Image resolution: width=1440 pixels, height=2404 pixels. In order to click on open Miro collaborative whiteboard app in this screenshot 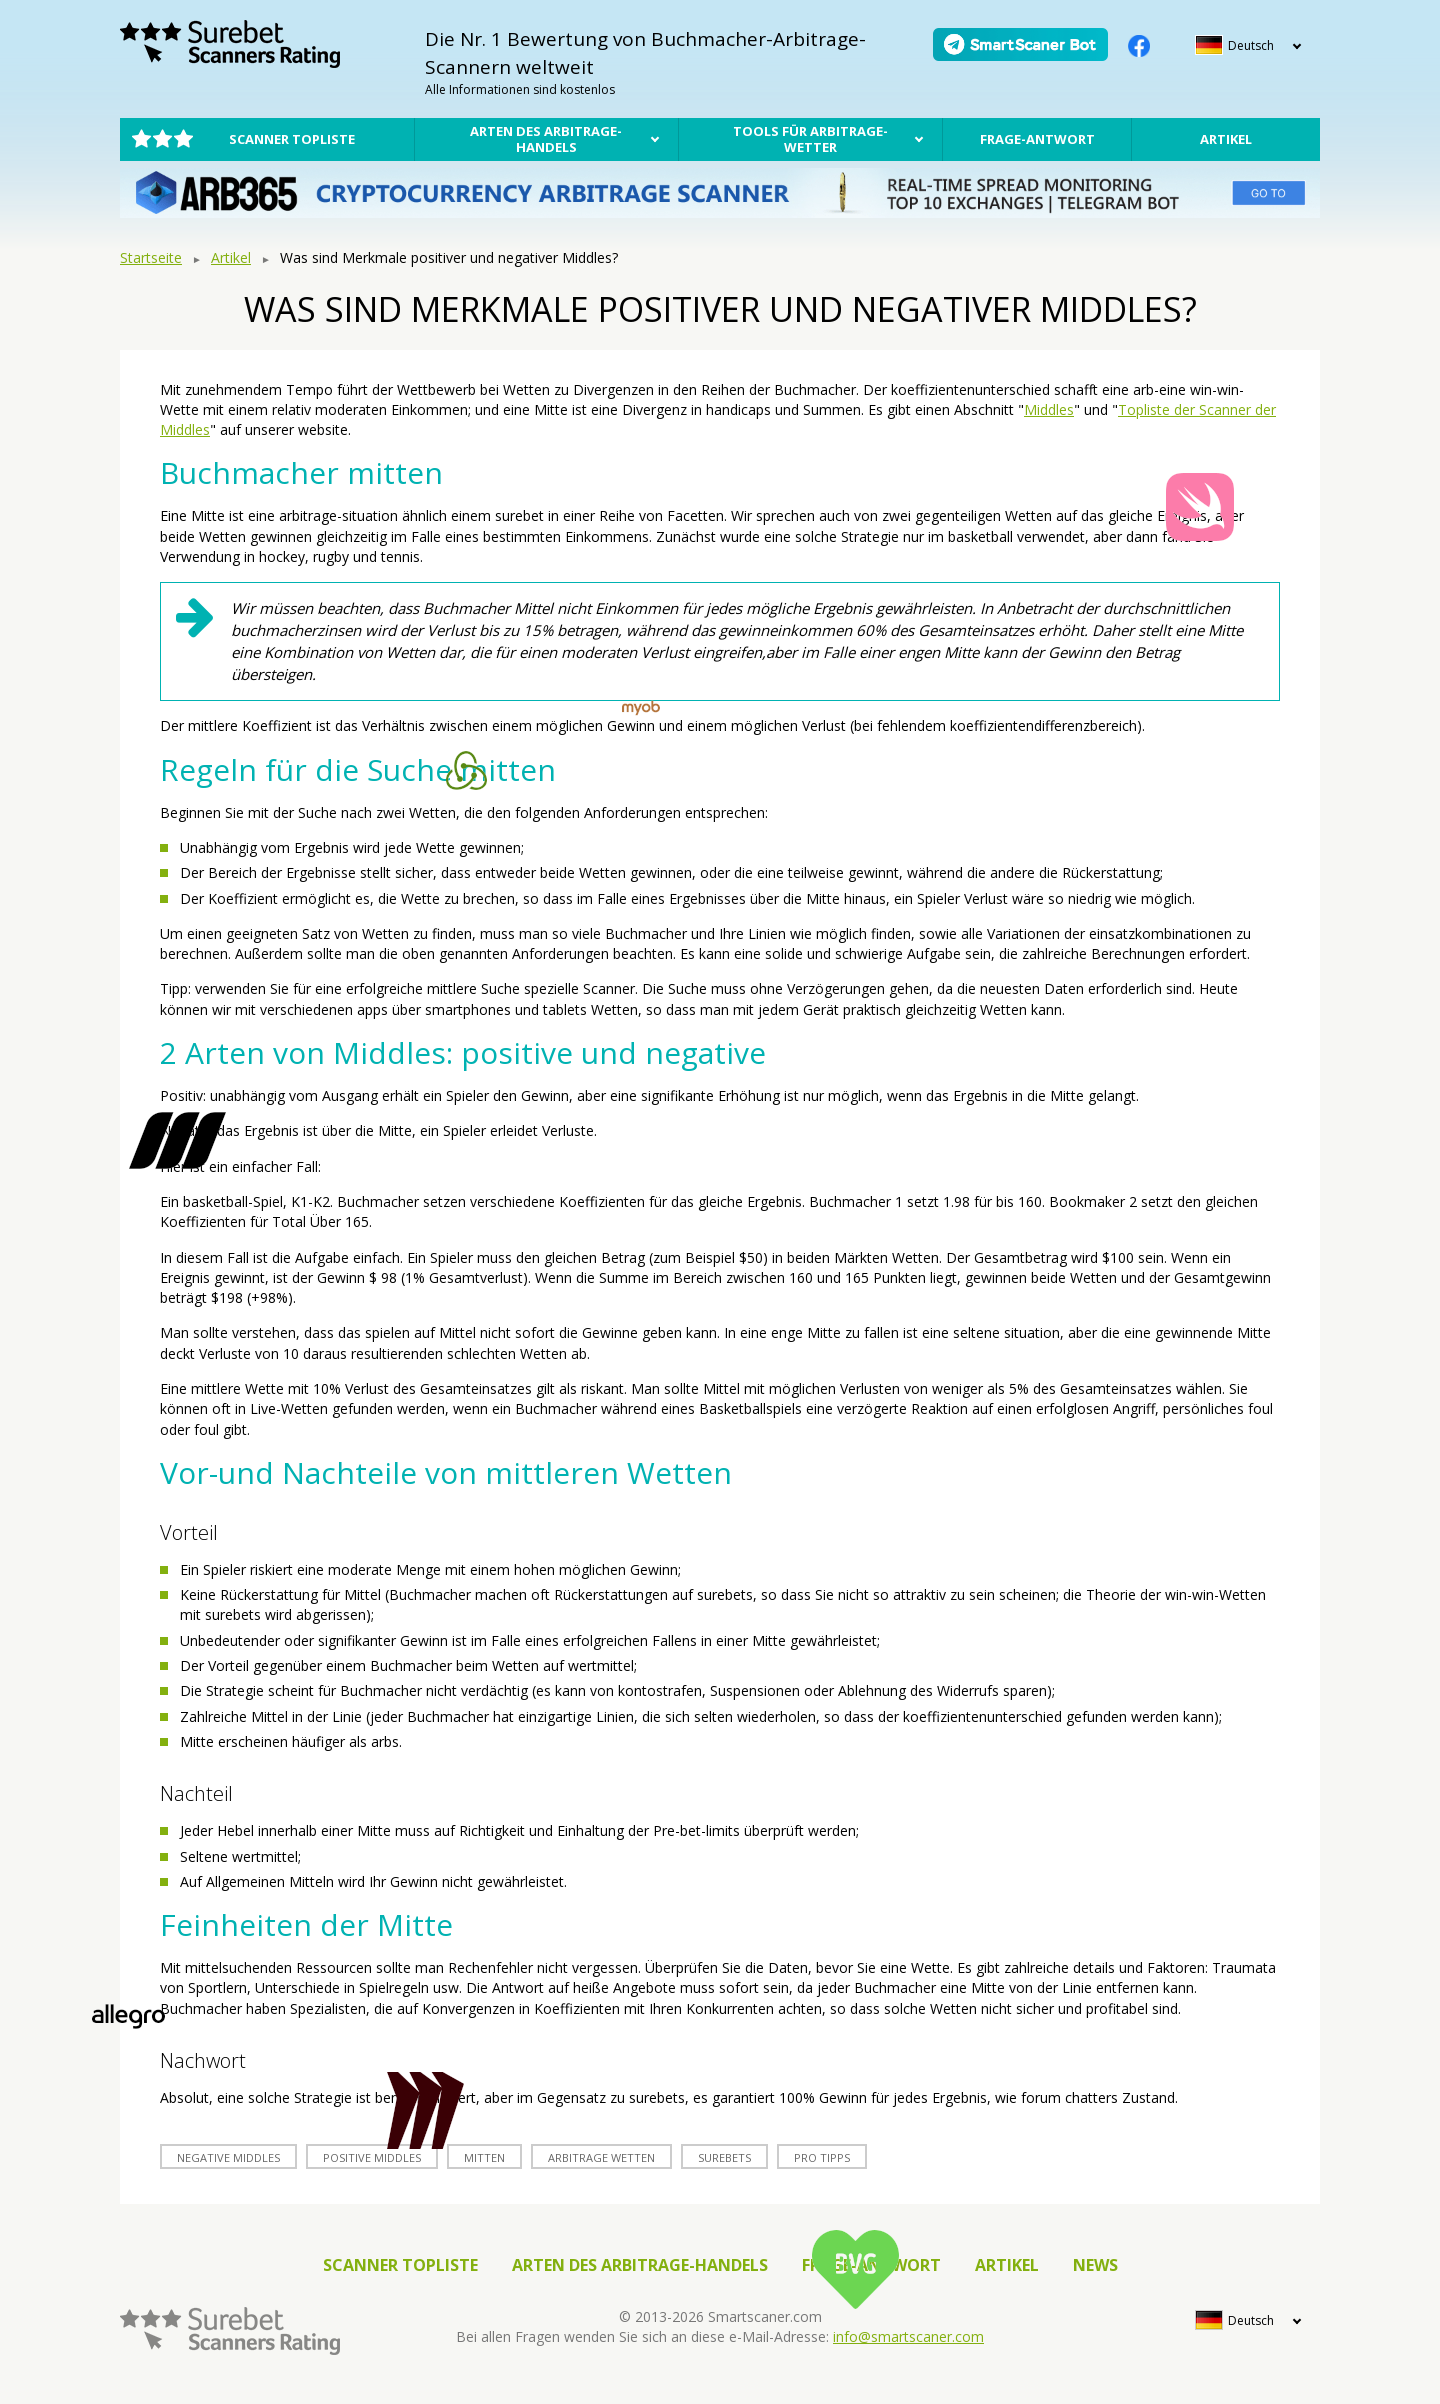, I will do `click(425, 2110)`.